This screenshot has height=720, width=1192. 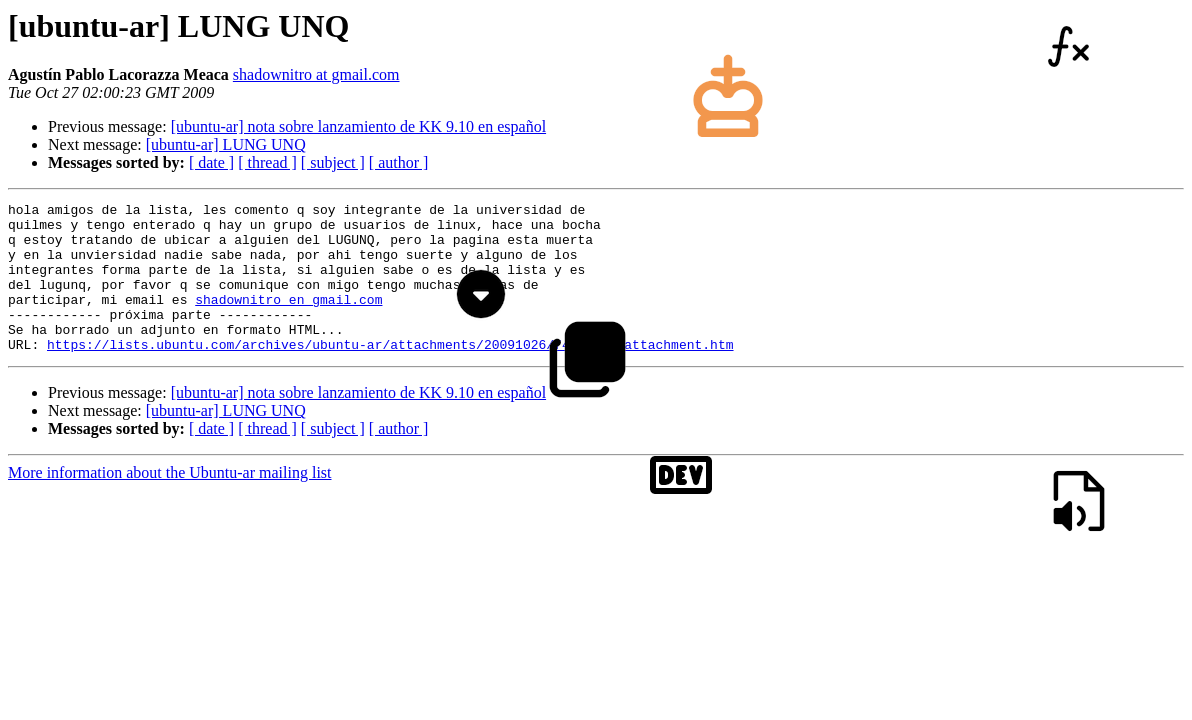 What do you see at coordinates (587, 359) in the screenshot?
I see `view multiple items or collections` at bounding box center [587, 359].